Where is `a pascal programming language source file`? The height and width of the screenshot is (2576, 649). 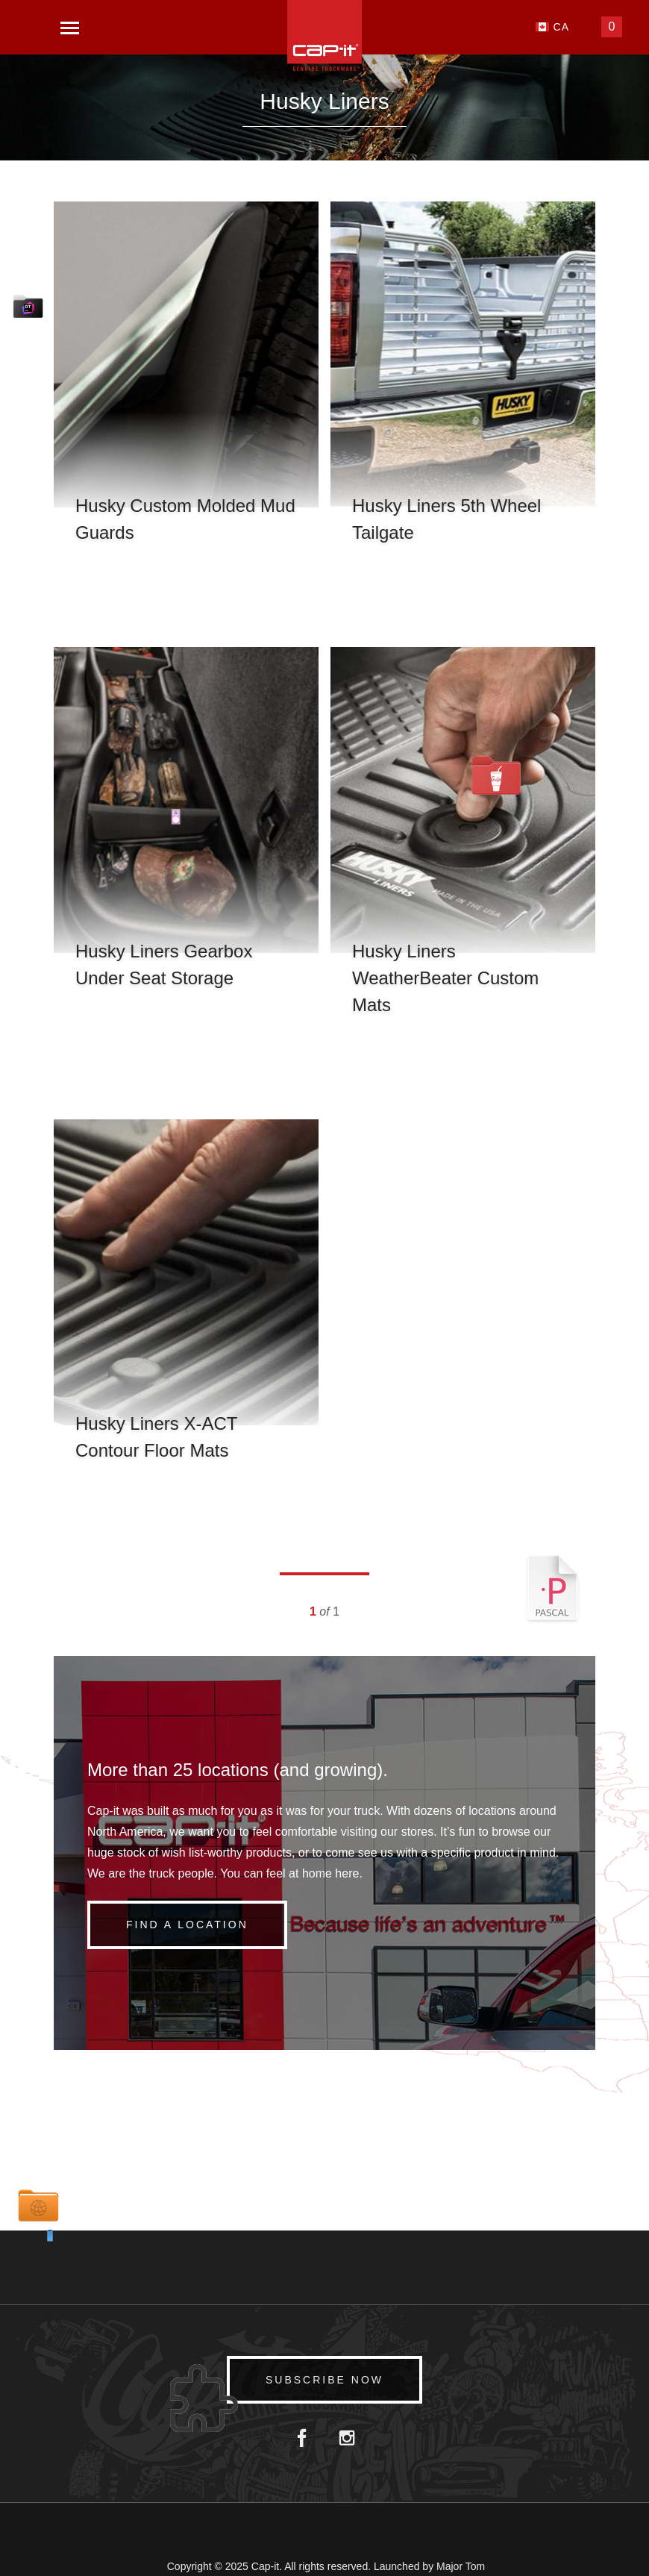
a pascal programming language source file is located at coordinates (552, 1589).